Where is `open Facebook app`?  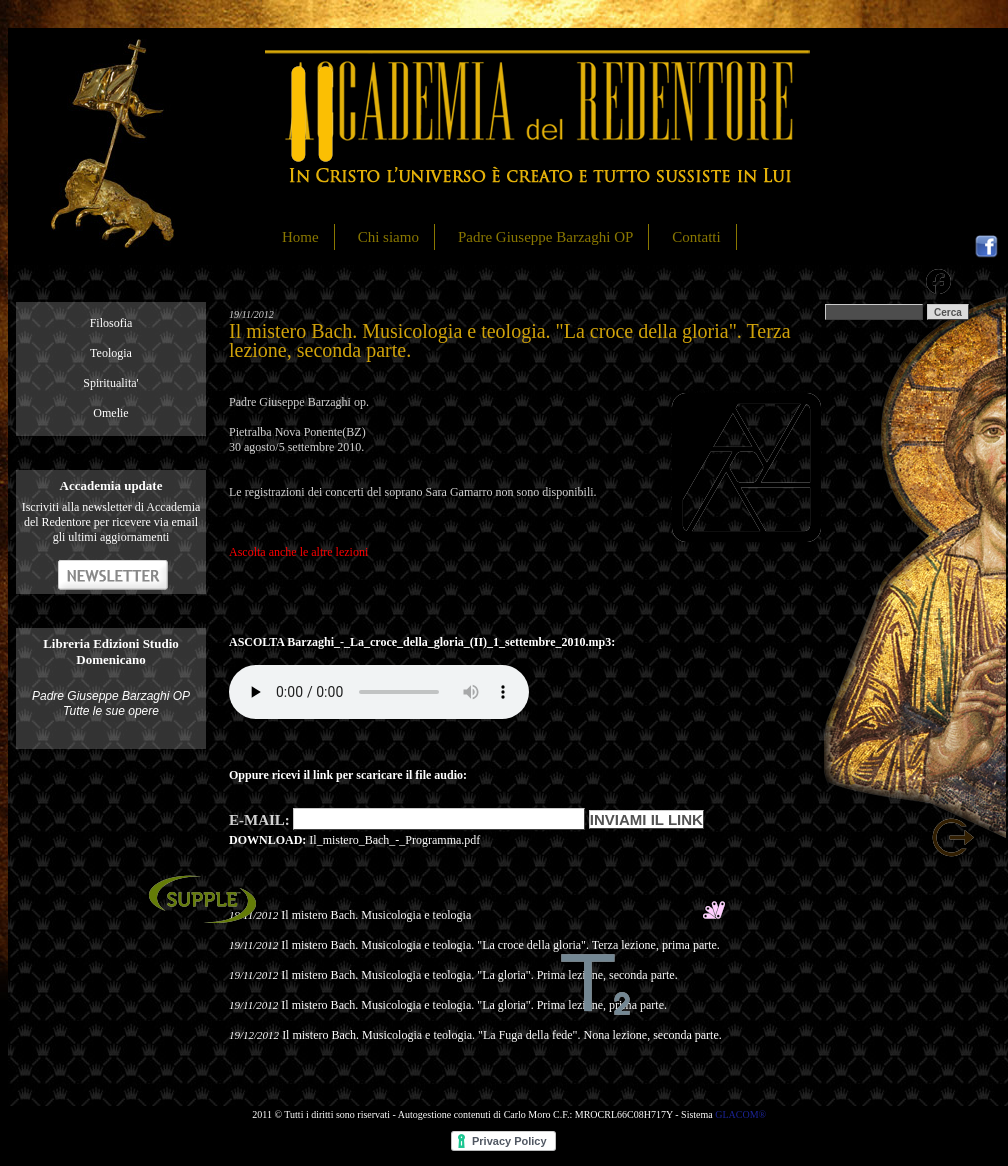 open Facebook app is located at coordinates (938, 281).